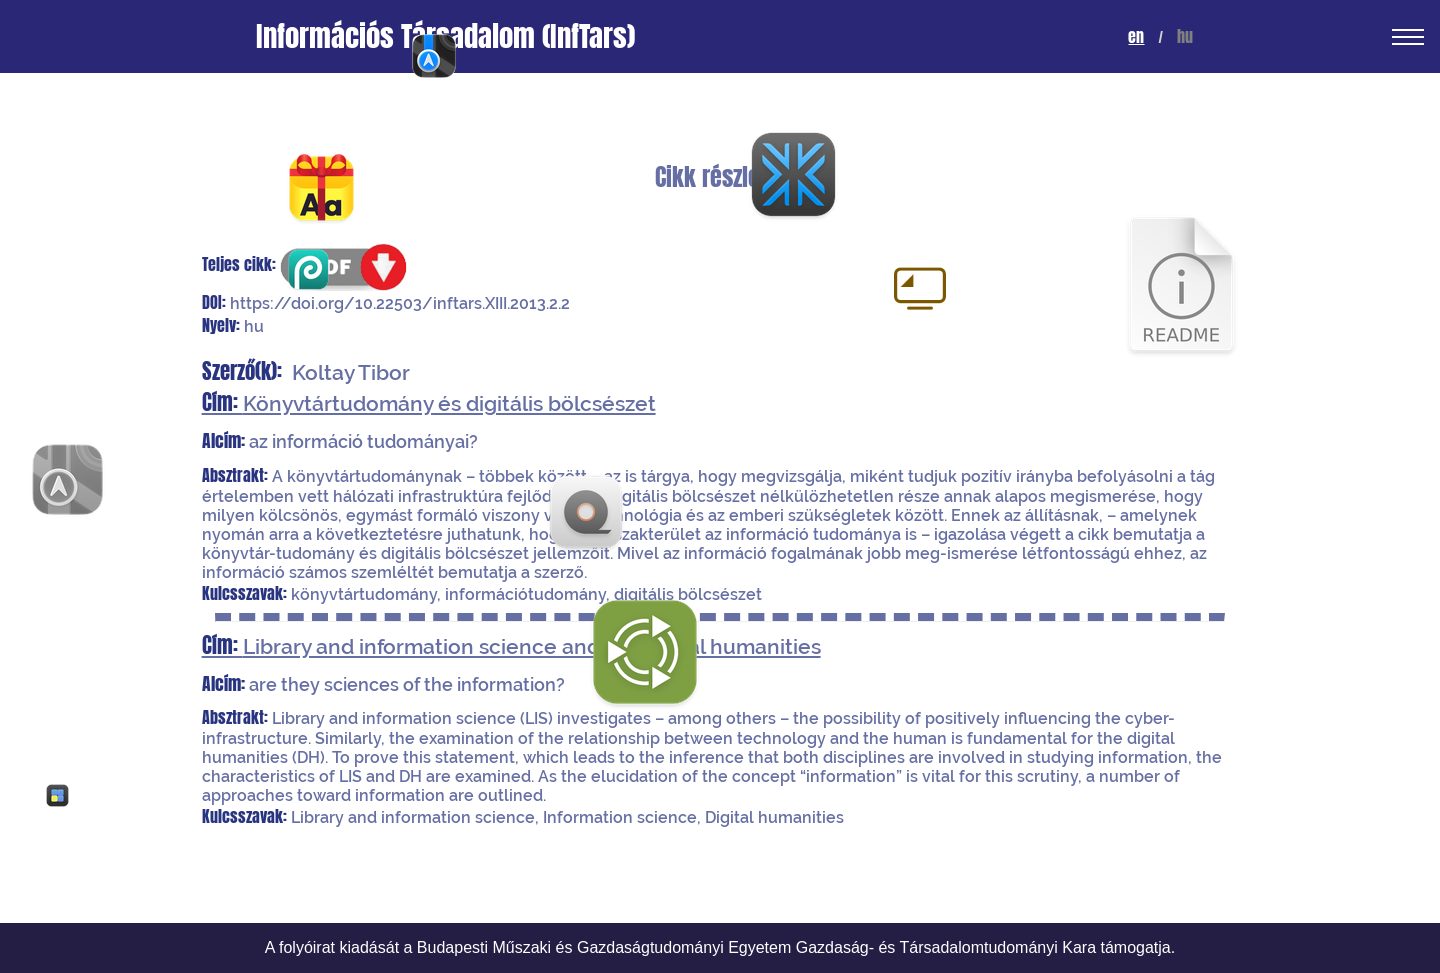 Image resolution: width=1440 pixels, height=973 pixels. I want to click on open exodus cryptocurrency wallet, so click(793, 174).